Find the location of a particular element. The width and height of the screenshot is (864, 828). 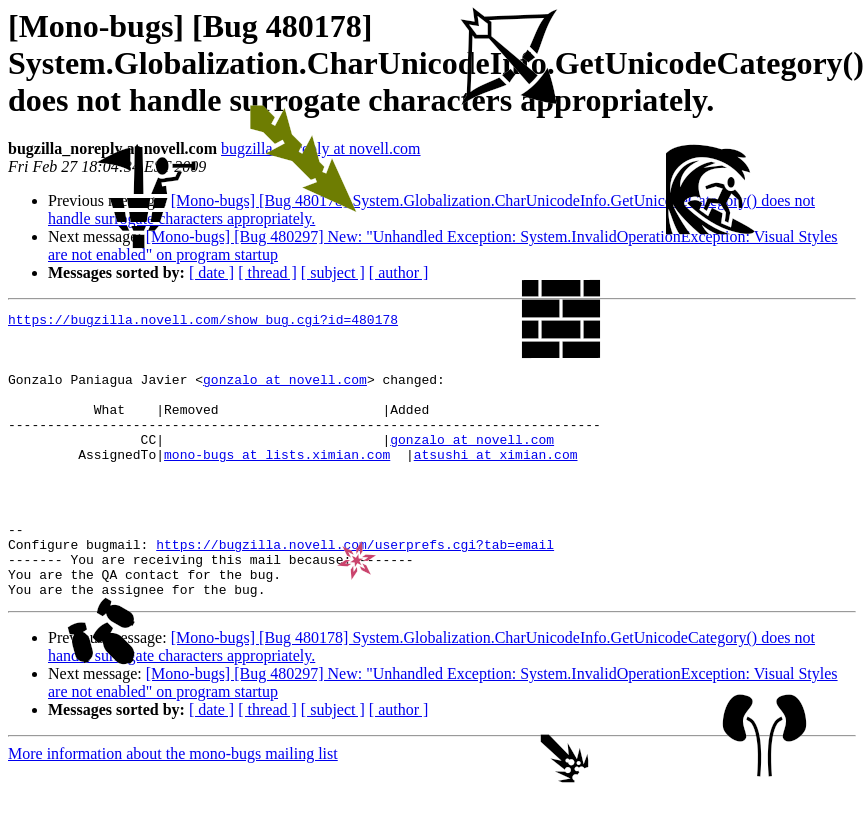

access the lookout or observation point is located at coordinates (146, 196).